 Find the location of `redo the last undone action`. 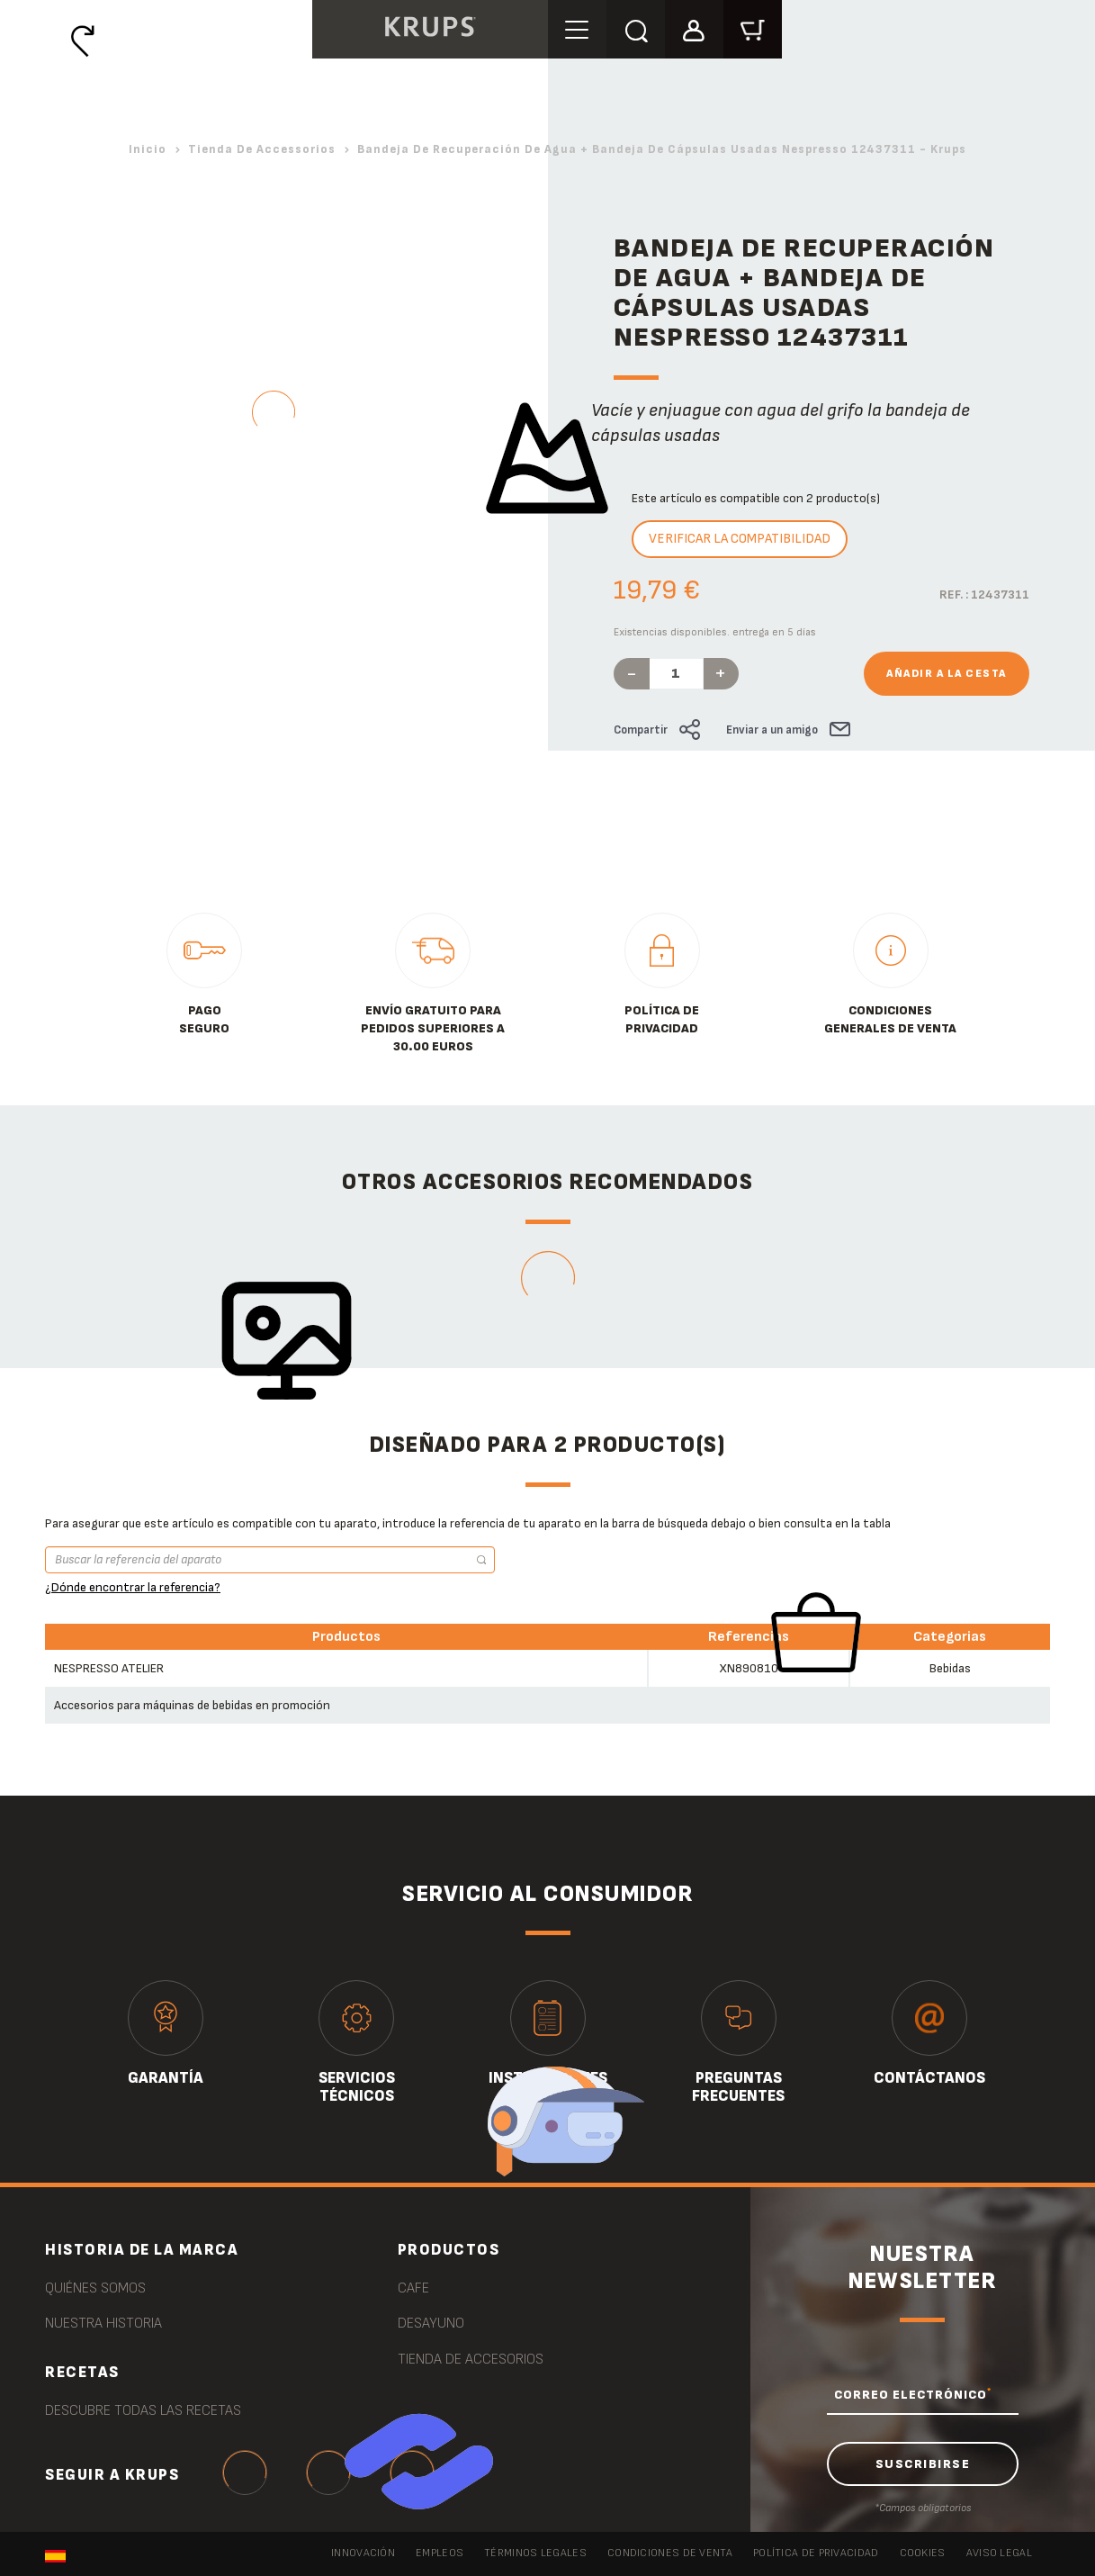

redo the last undone action is located at coordinates (83, 40).